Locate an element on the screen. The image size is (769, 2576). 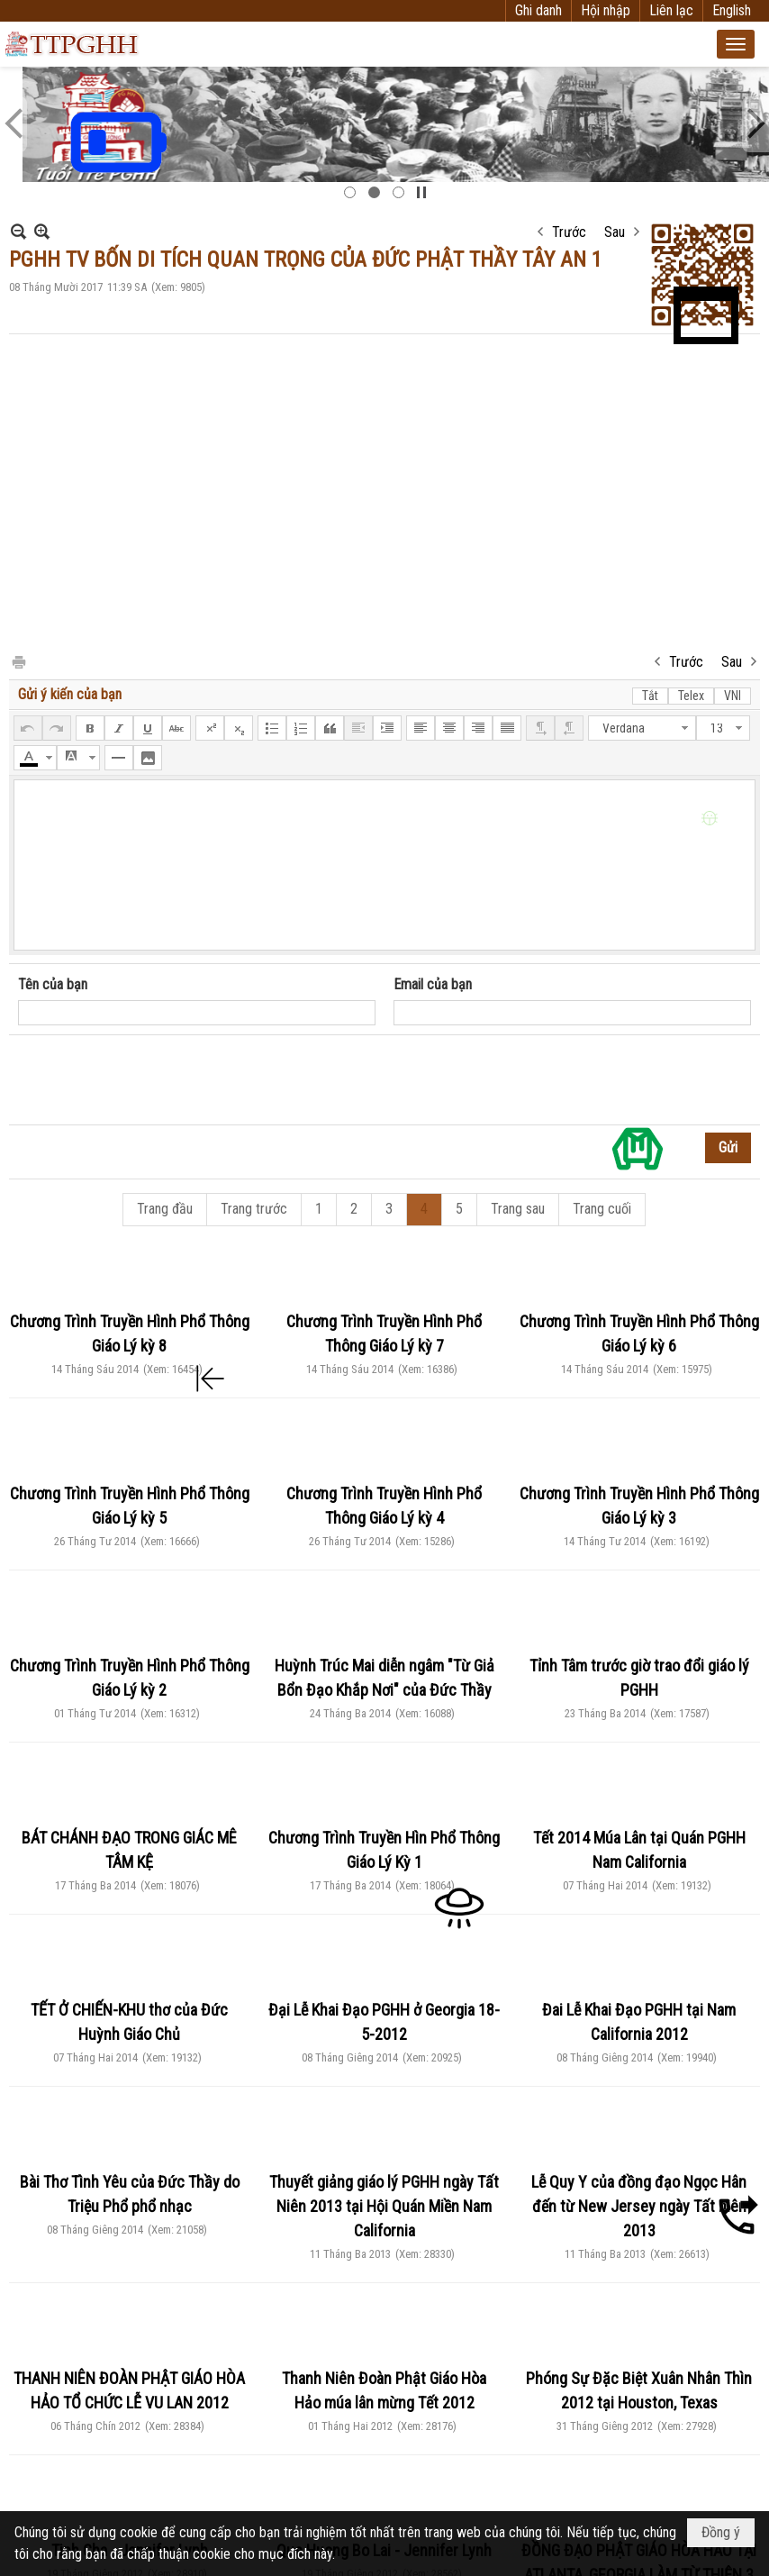
browse clothing or apparel items is located at coordinates (638, 1149).